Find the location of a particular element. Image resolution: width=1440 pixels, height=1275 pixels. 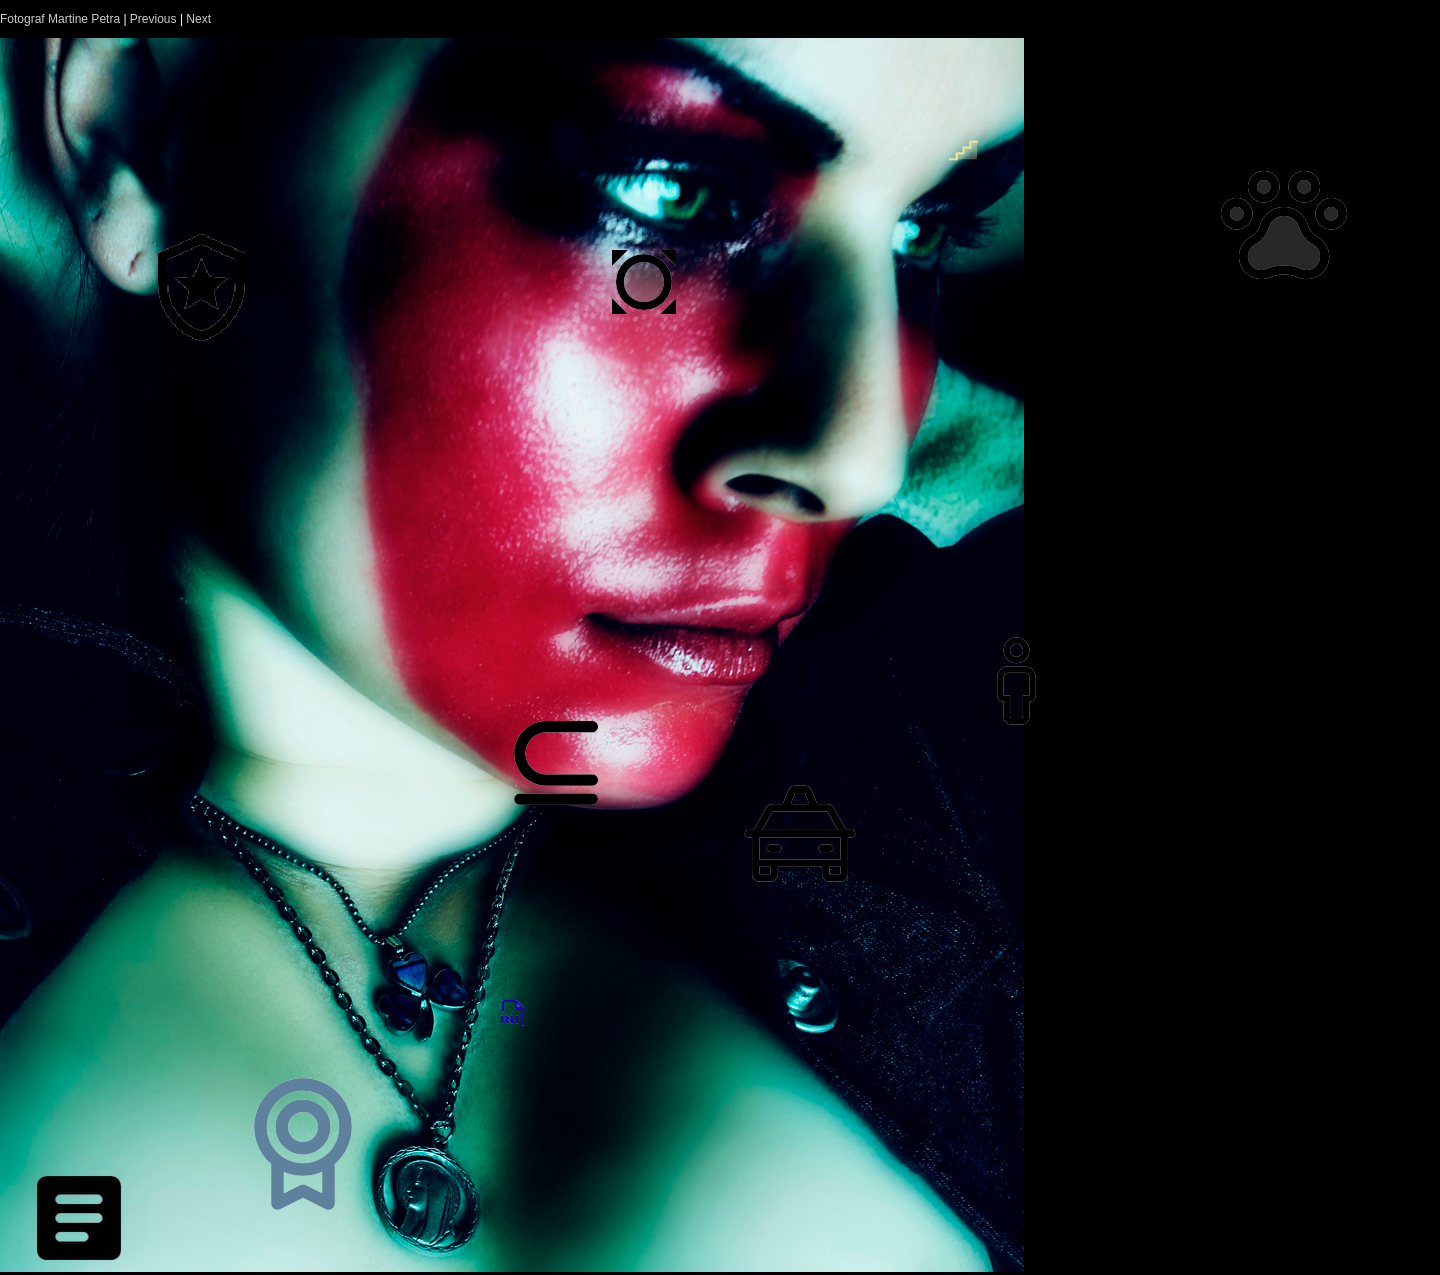

view your profile is located at coordinates (1016, 682).